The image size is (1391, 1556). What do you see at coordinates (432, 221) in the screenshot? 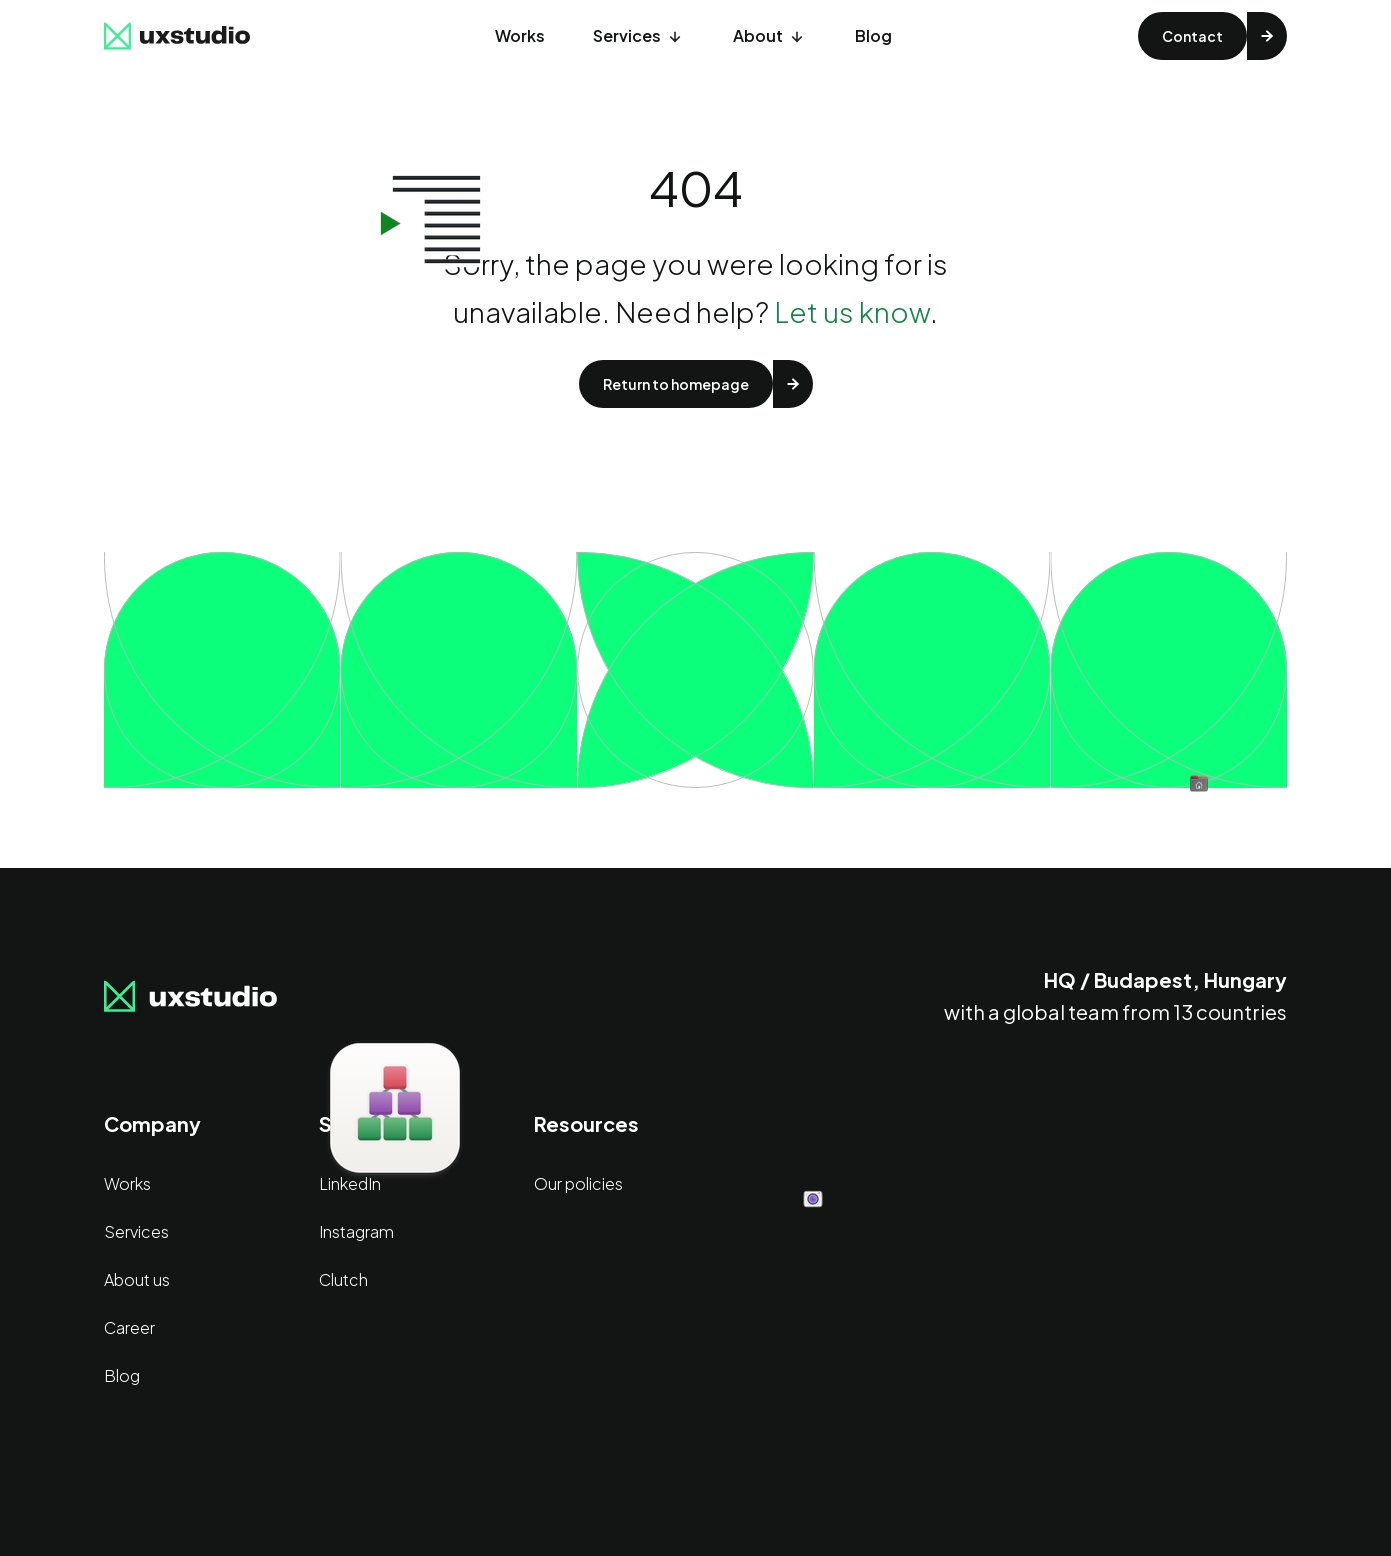
I see `increase text indentation` at bounding box center [432, 221].